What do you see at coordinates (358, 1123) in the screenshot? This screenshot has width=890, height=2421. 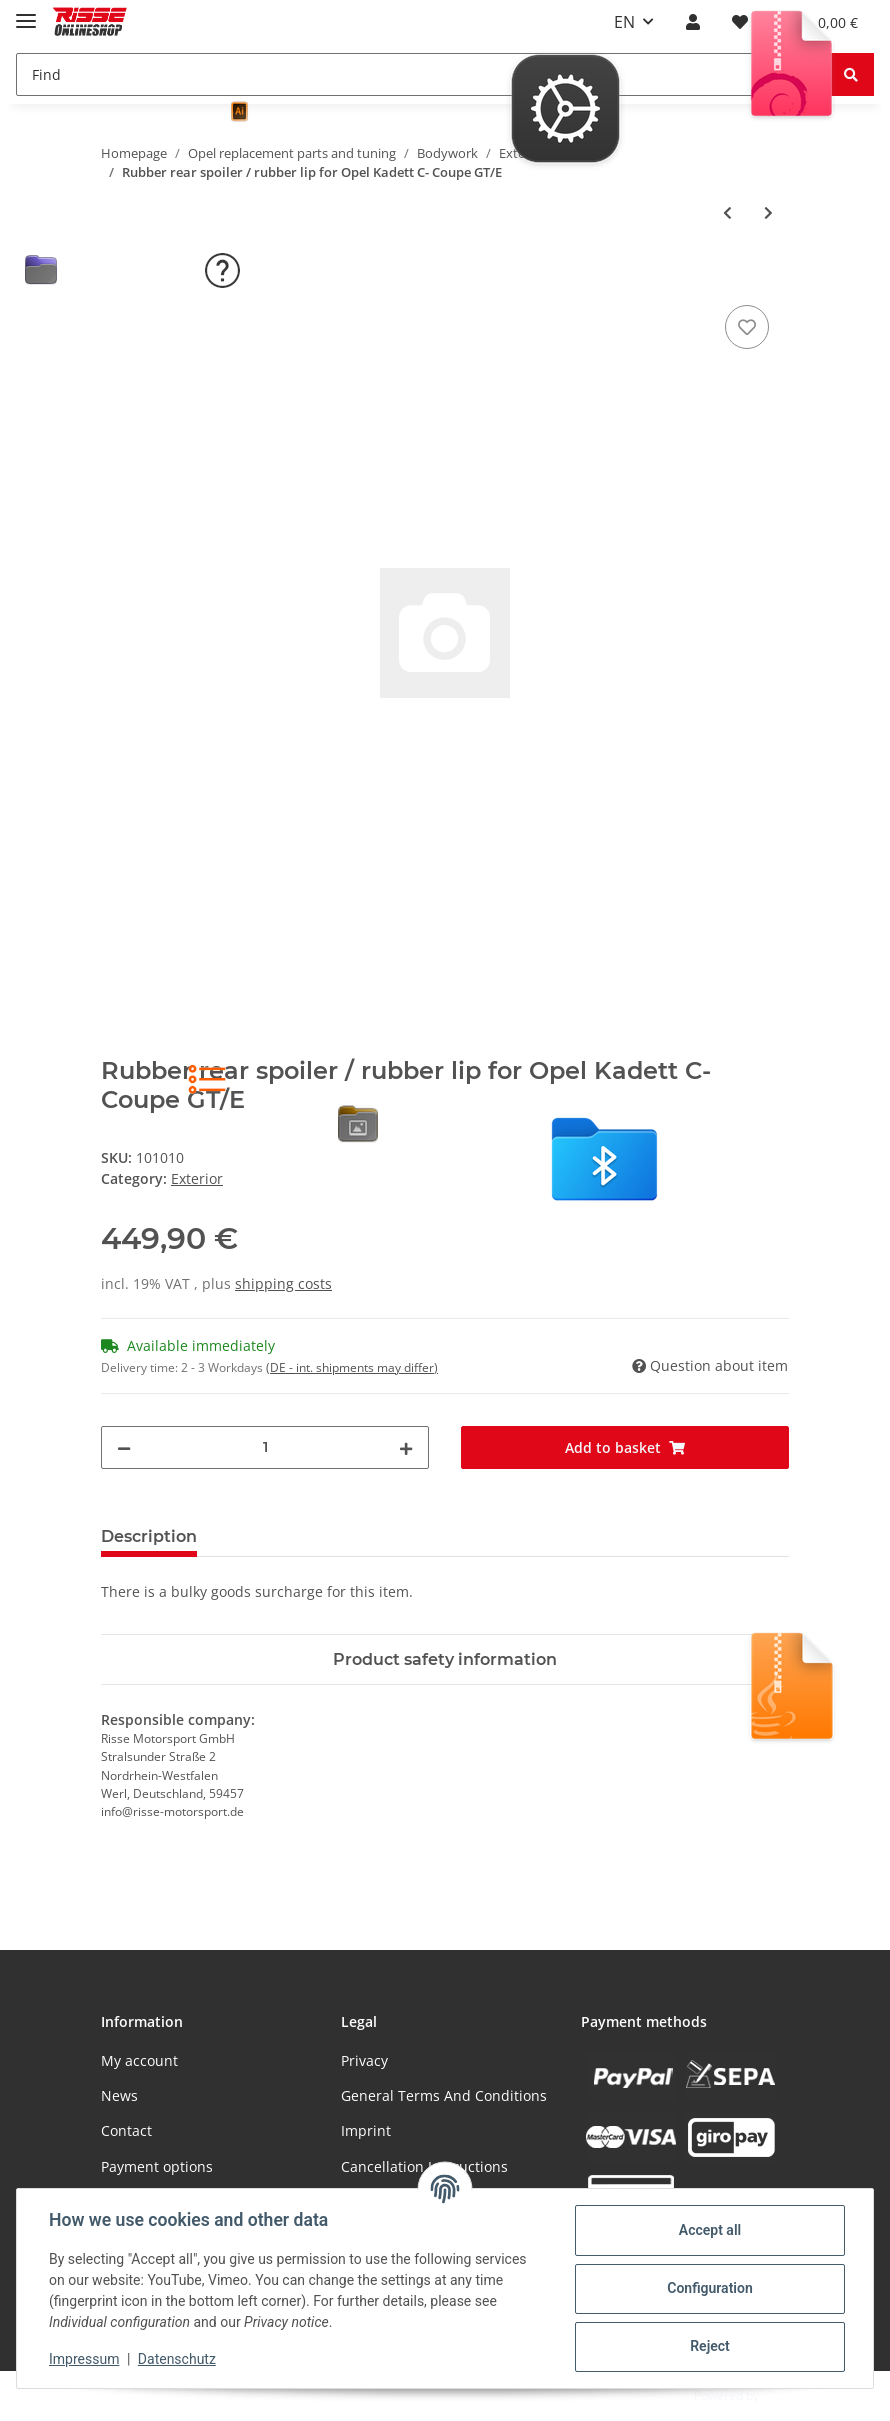 I see `open your pictures folder` at bounding box center [358, 1123].